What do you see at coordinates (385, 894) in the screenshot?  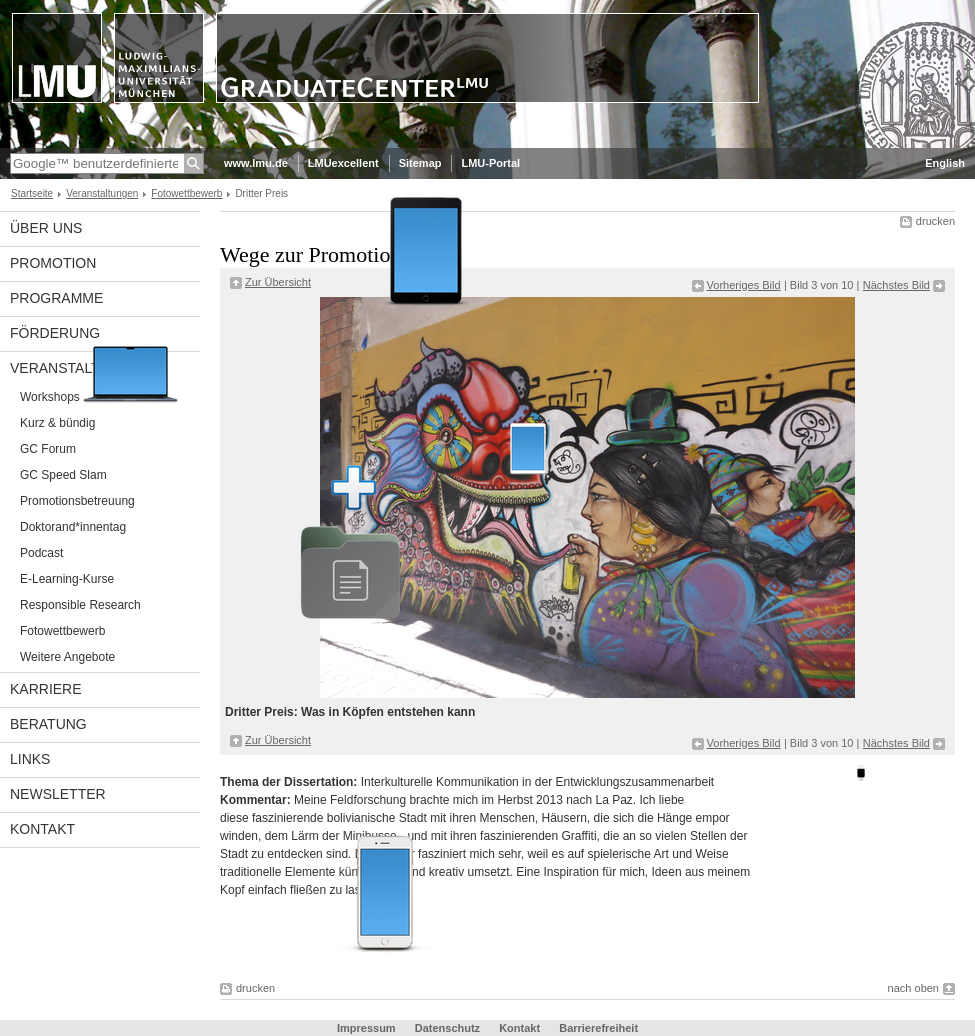 I see `indicates a connected iPhone device` at bounding box center [385, 894].